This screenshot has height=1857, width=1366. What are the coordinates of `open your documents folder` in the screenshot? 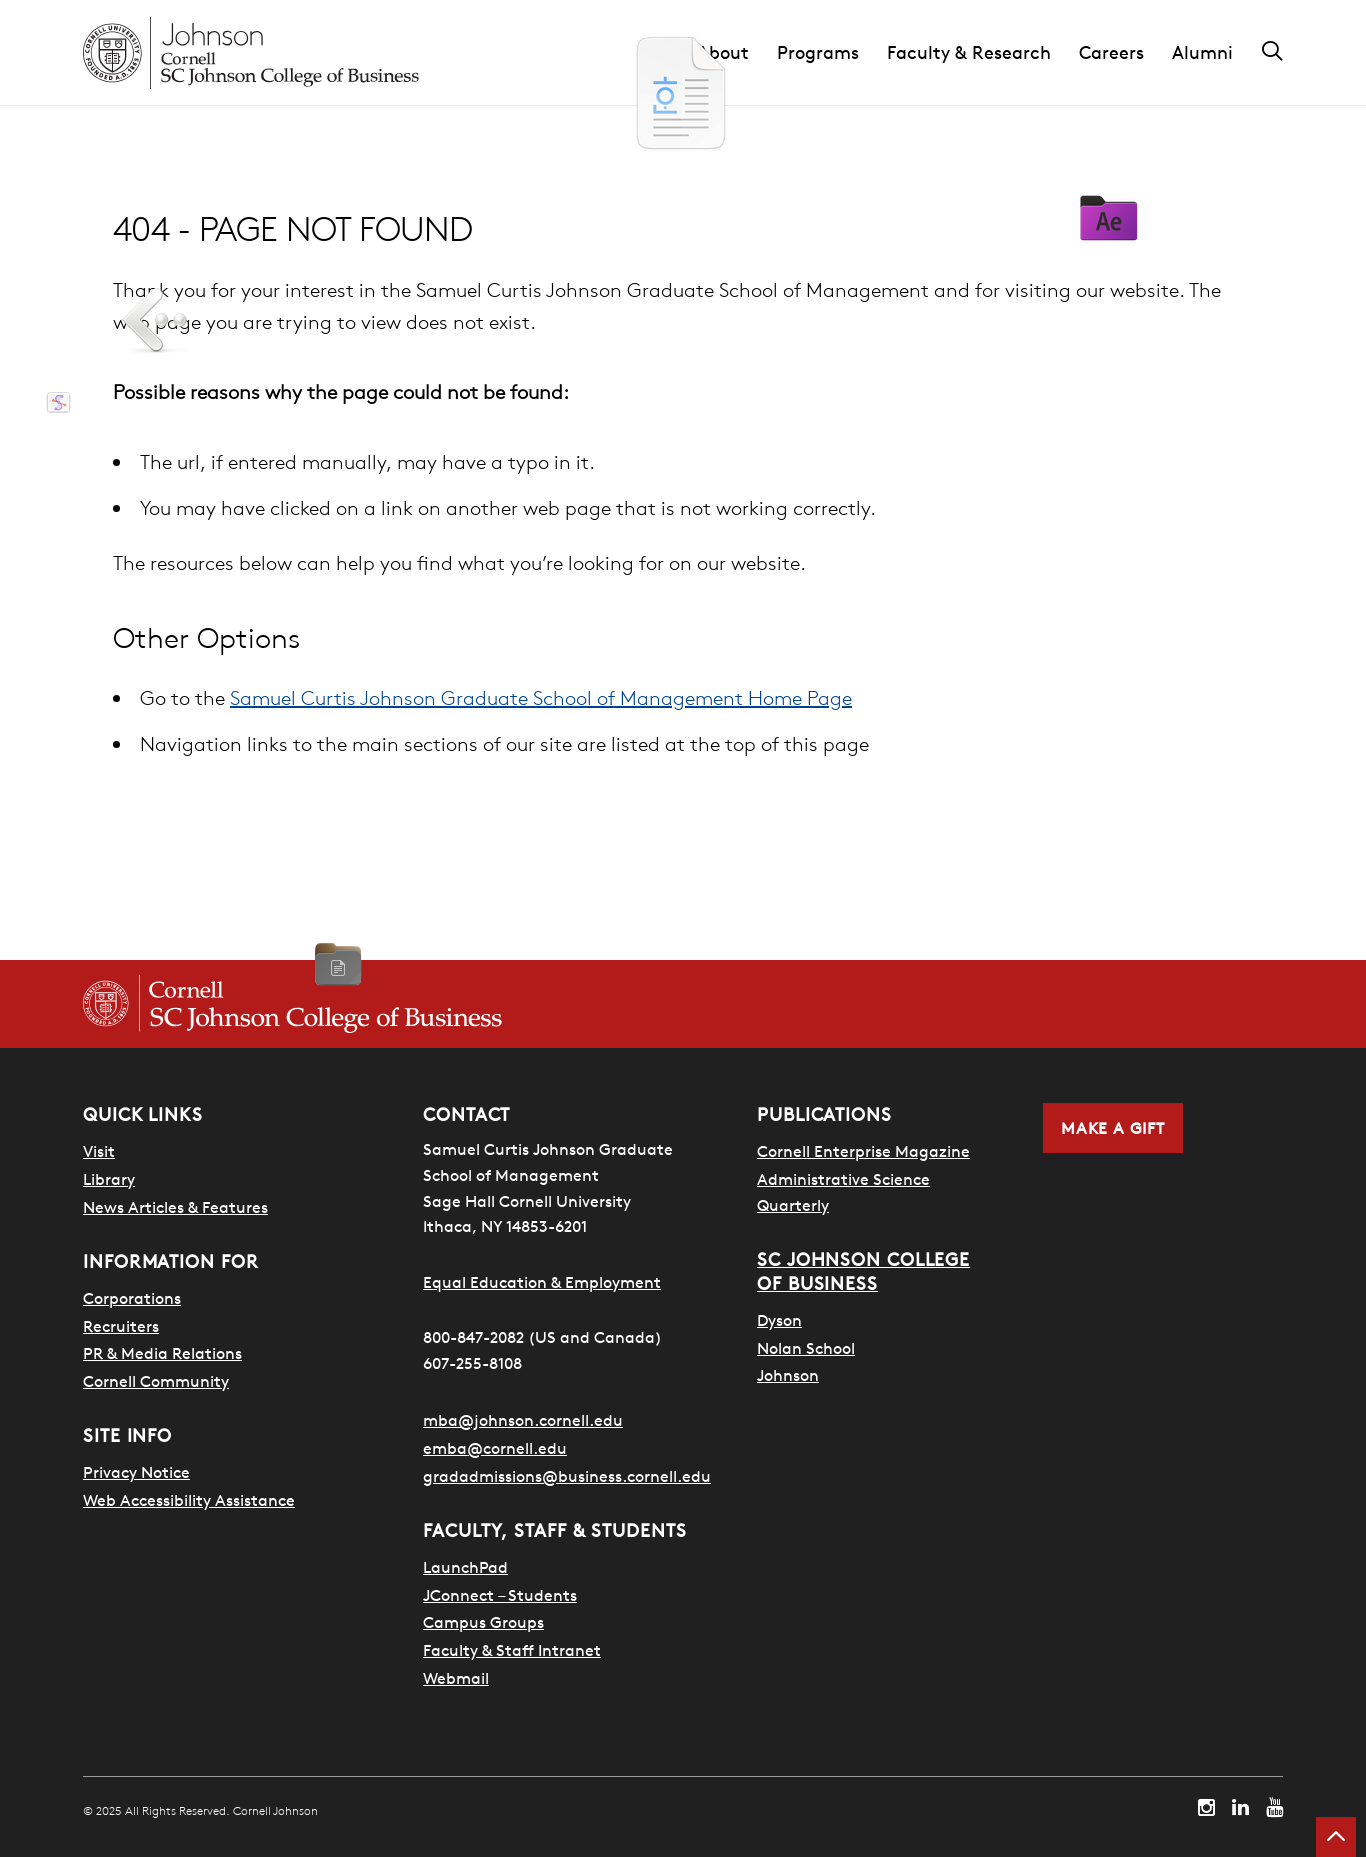 It's located at (338, 964).